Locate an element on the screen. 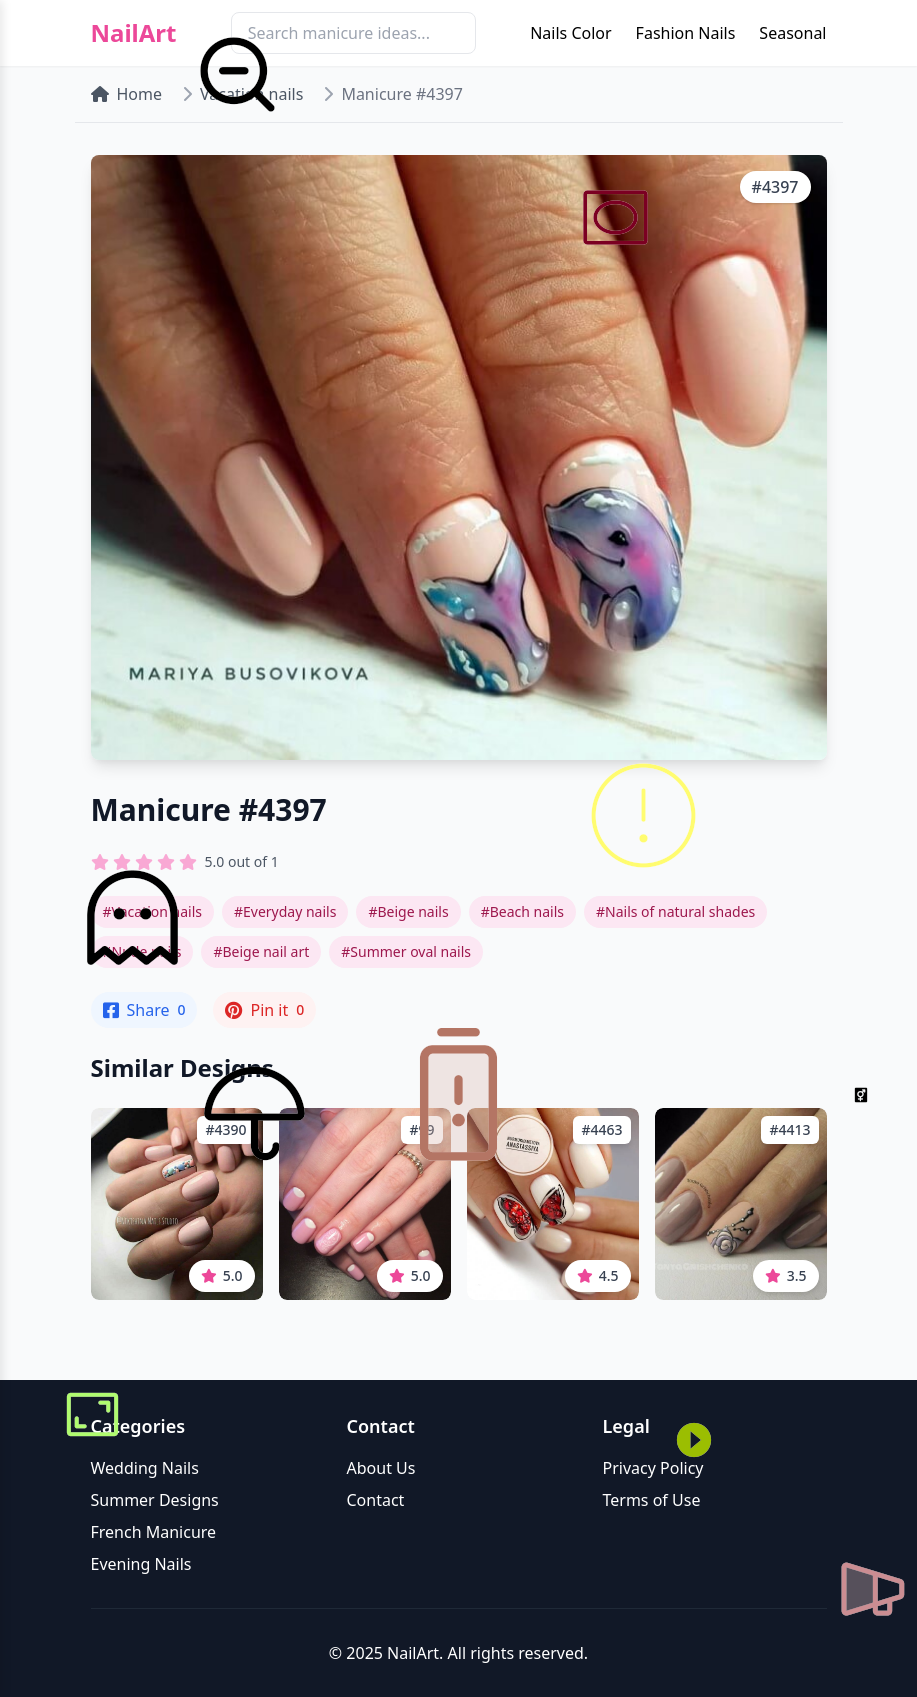 The height and width of the screenshot is (1697, 917). play media or video content is located at coordinates (694, 1440).